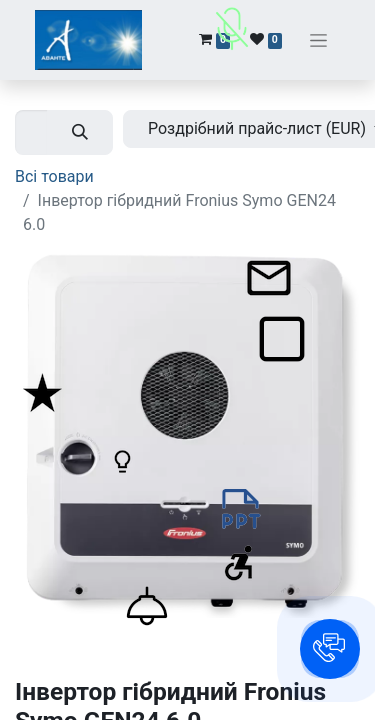 The width and height of the screenshot is (375, 720). Describe the element at coordinates (269, 278) in the screenshot. I see `open your email inbox` at that location.